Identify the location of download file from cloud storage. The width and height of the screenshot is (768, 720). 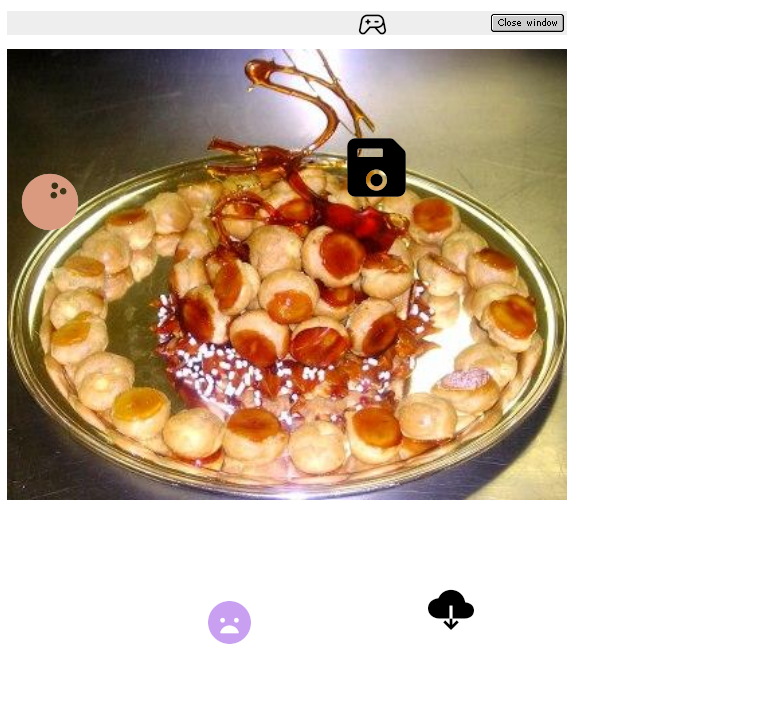
(451, 610).